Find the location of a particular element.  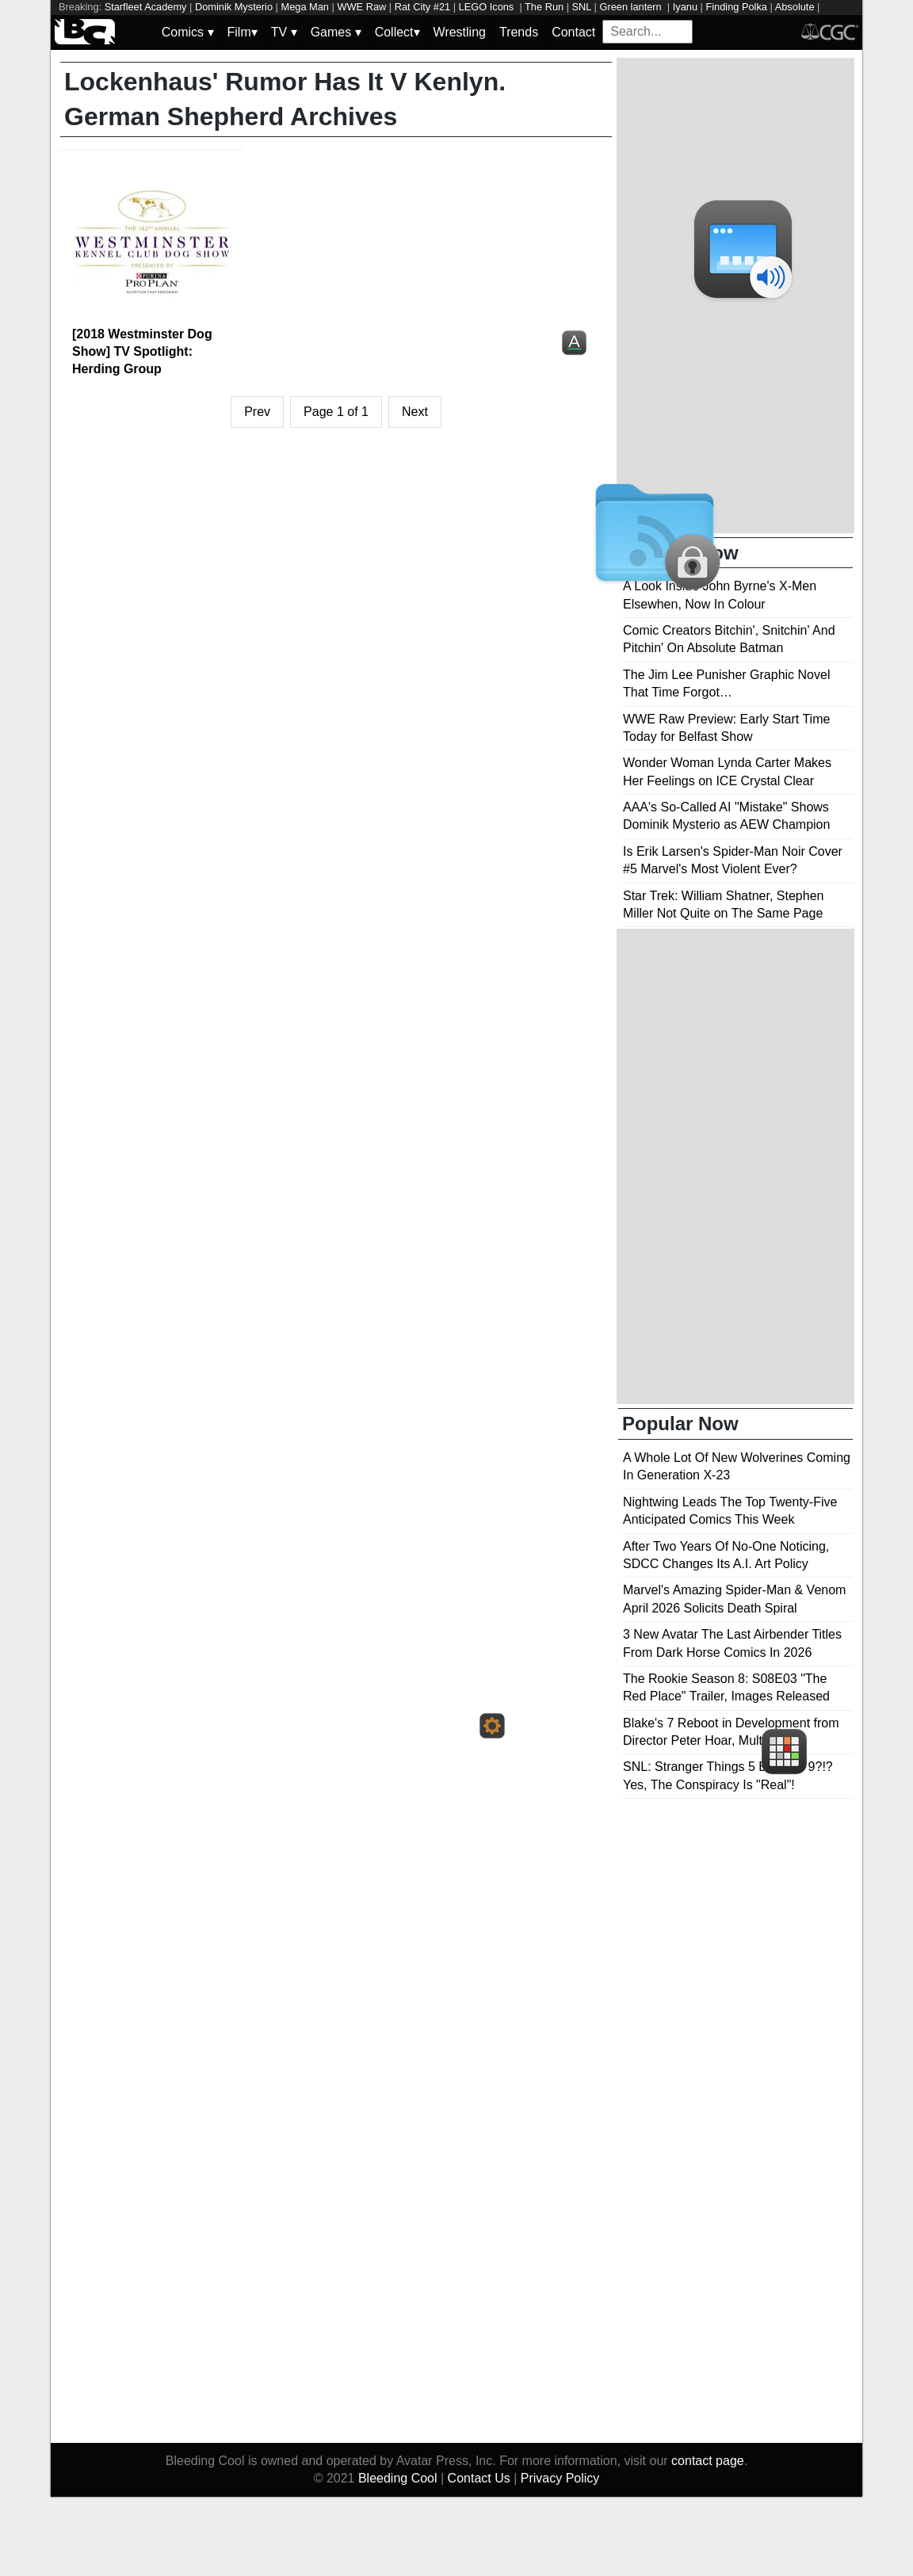

launch factorio game is located at coordinates (492, 1726).